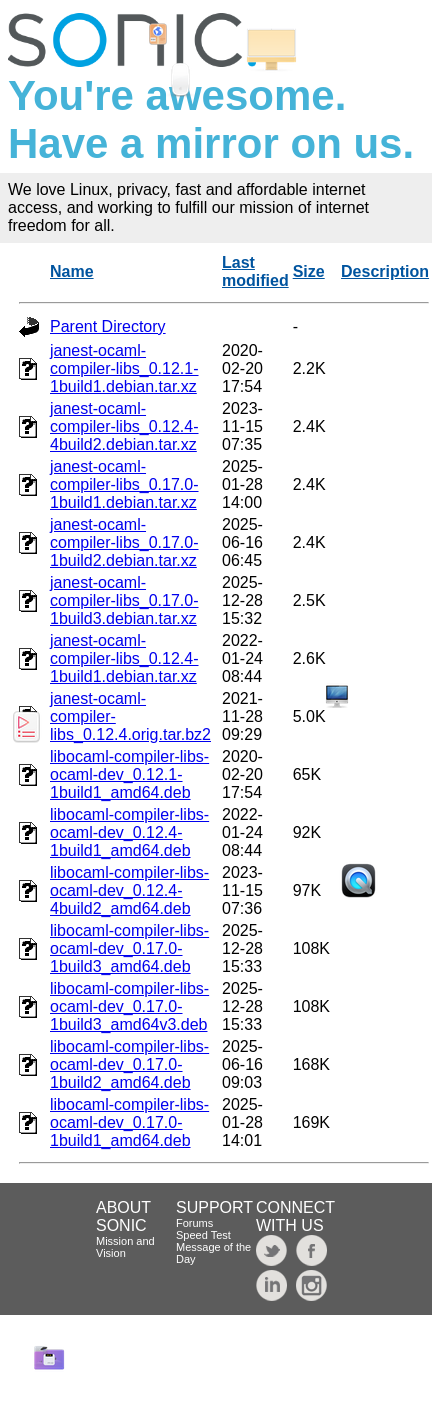 Image resolution: width=432 pixels, height=1409 pixels. What do you see at coordinates (180, 80) in the screenshot?
I see `bluetooth mouse connected` at bounding box center [180, 80].